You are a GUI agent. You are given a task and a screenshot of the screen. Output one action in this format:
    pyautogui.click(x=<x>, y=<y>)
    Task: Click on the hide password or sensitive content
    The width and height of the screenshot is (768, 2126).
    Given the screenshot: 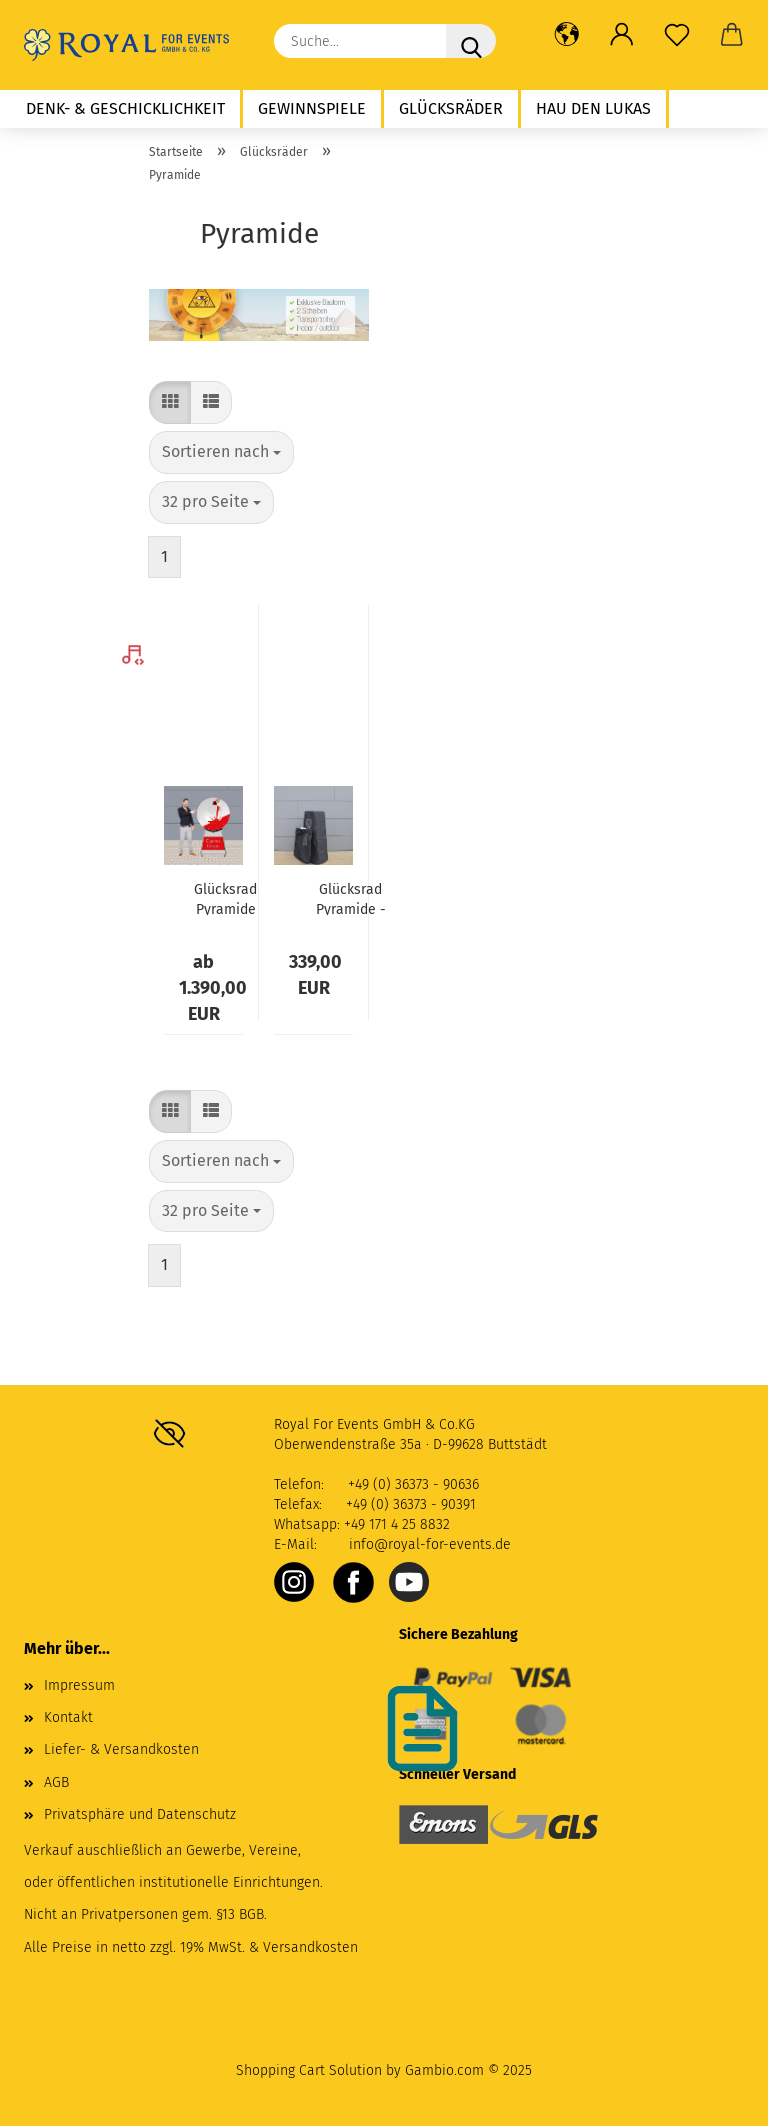 What is the action you would take?
    pyautogui.click(x=169, y=1433)
    